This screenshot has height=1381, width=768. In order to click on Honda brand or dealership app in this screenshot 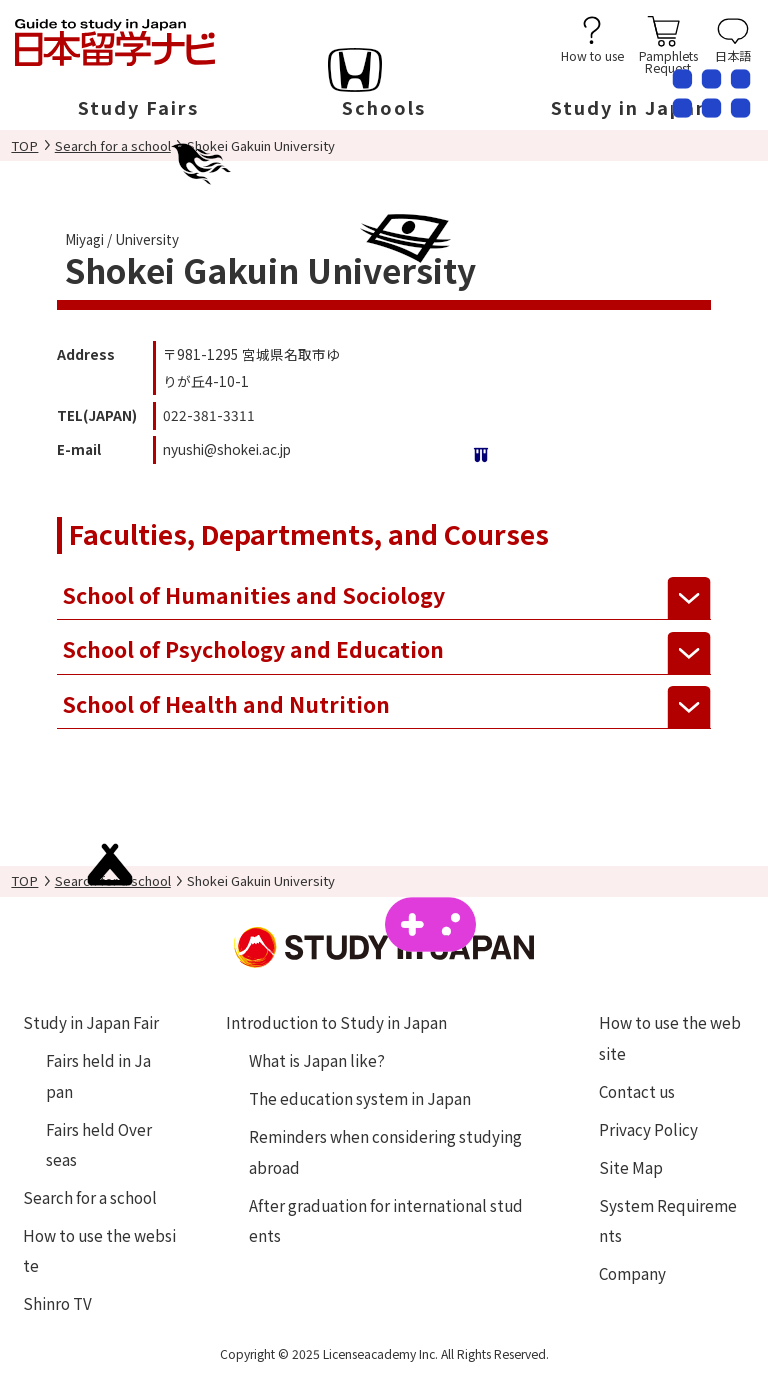, I will do `click(355, 70)`.